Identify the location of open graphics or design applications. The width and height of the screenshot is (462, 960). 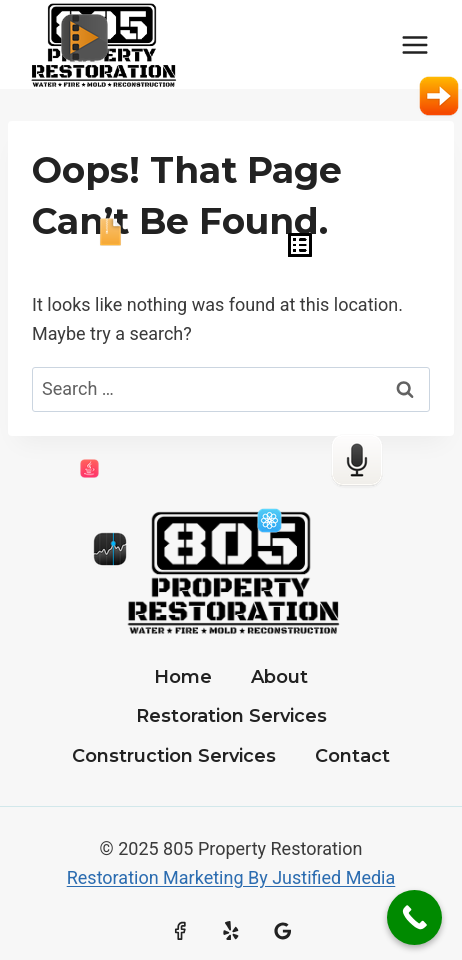
(269, 520).